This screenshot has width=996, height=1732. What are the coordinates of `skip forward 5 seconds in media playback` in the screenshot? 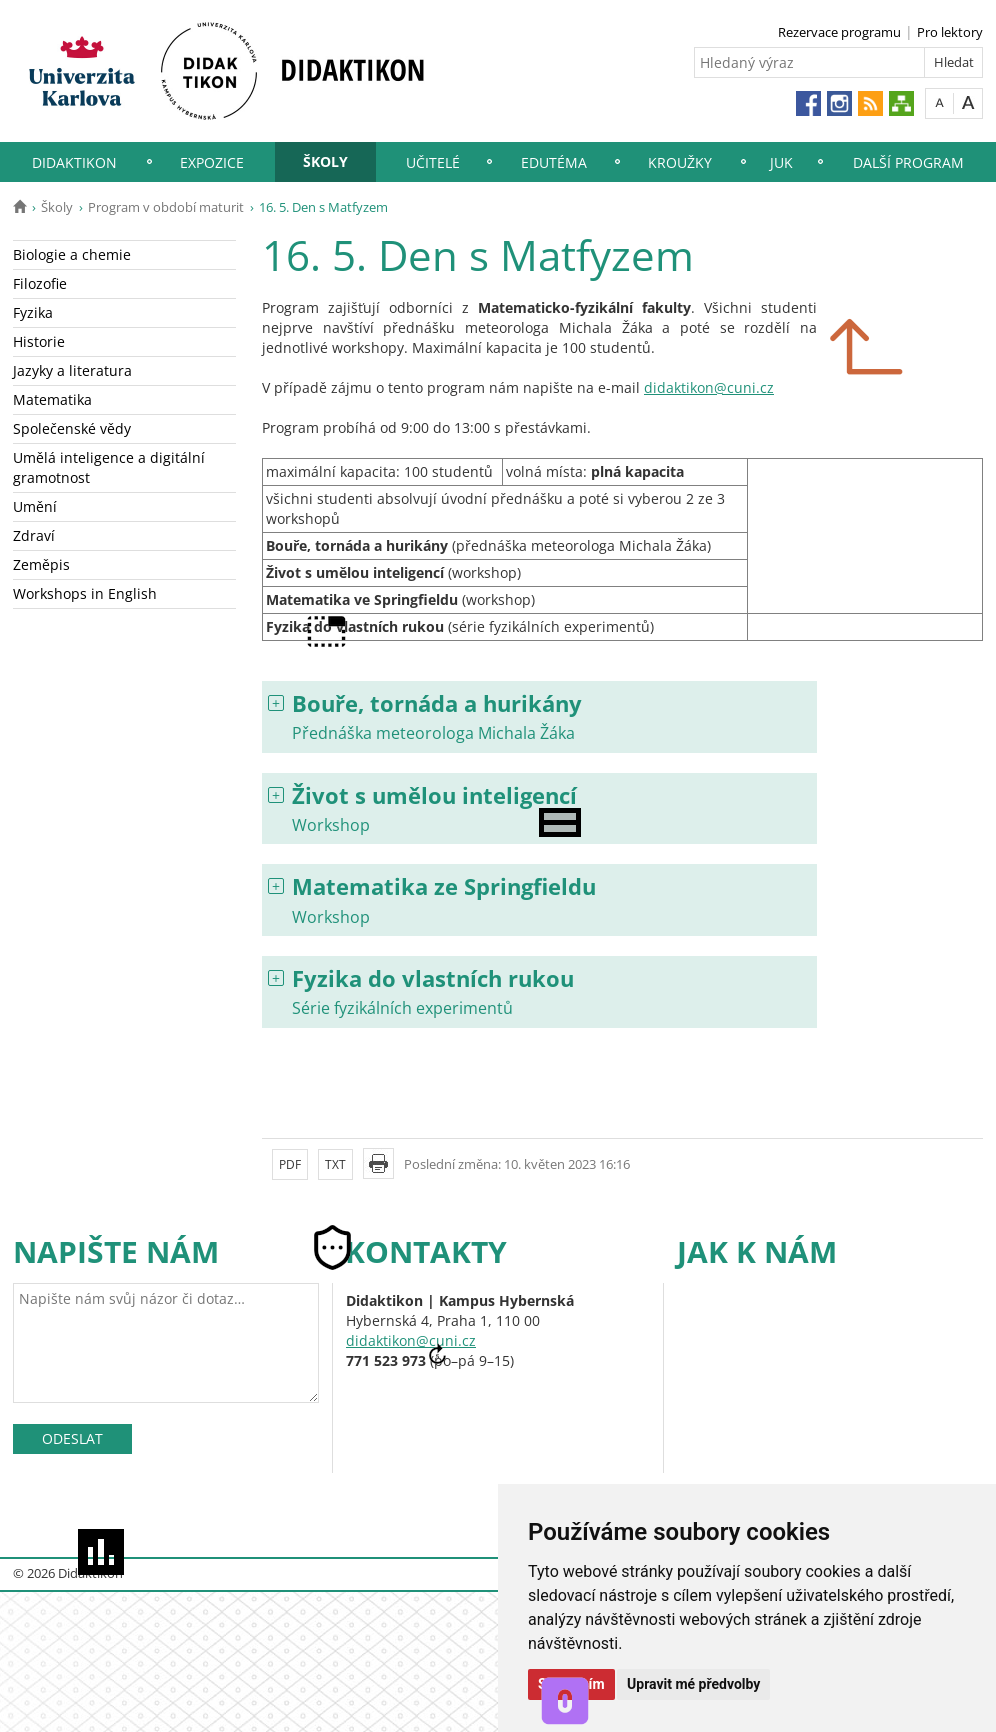 It's located at (437, 1354).